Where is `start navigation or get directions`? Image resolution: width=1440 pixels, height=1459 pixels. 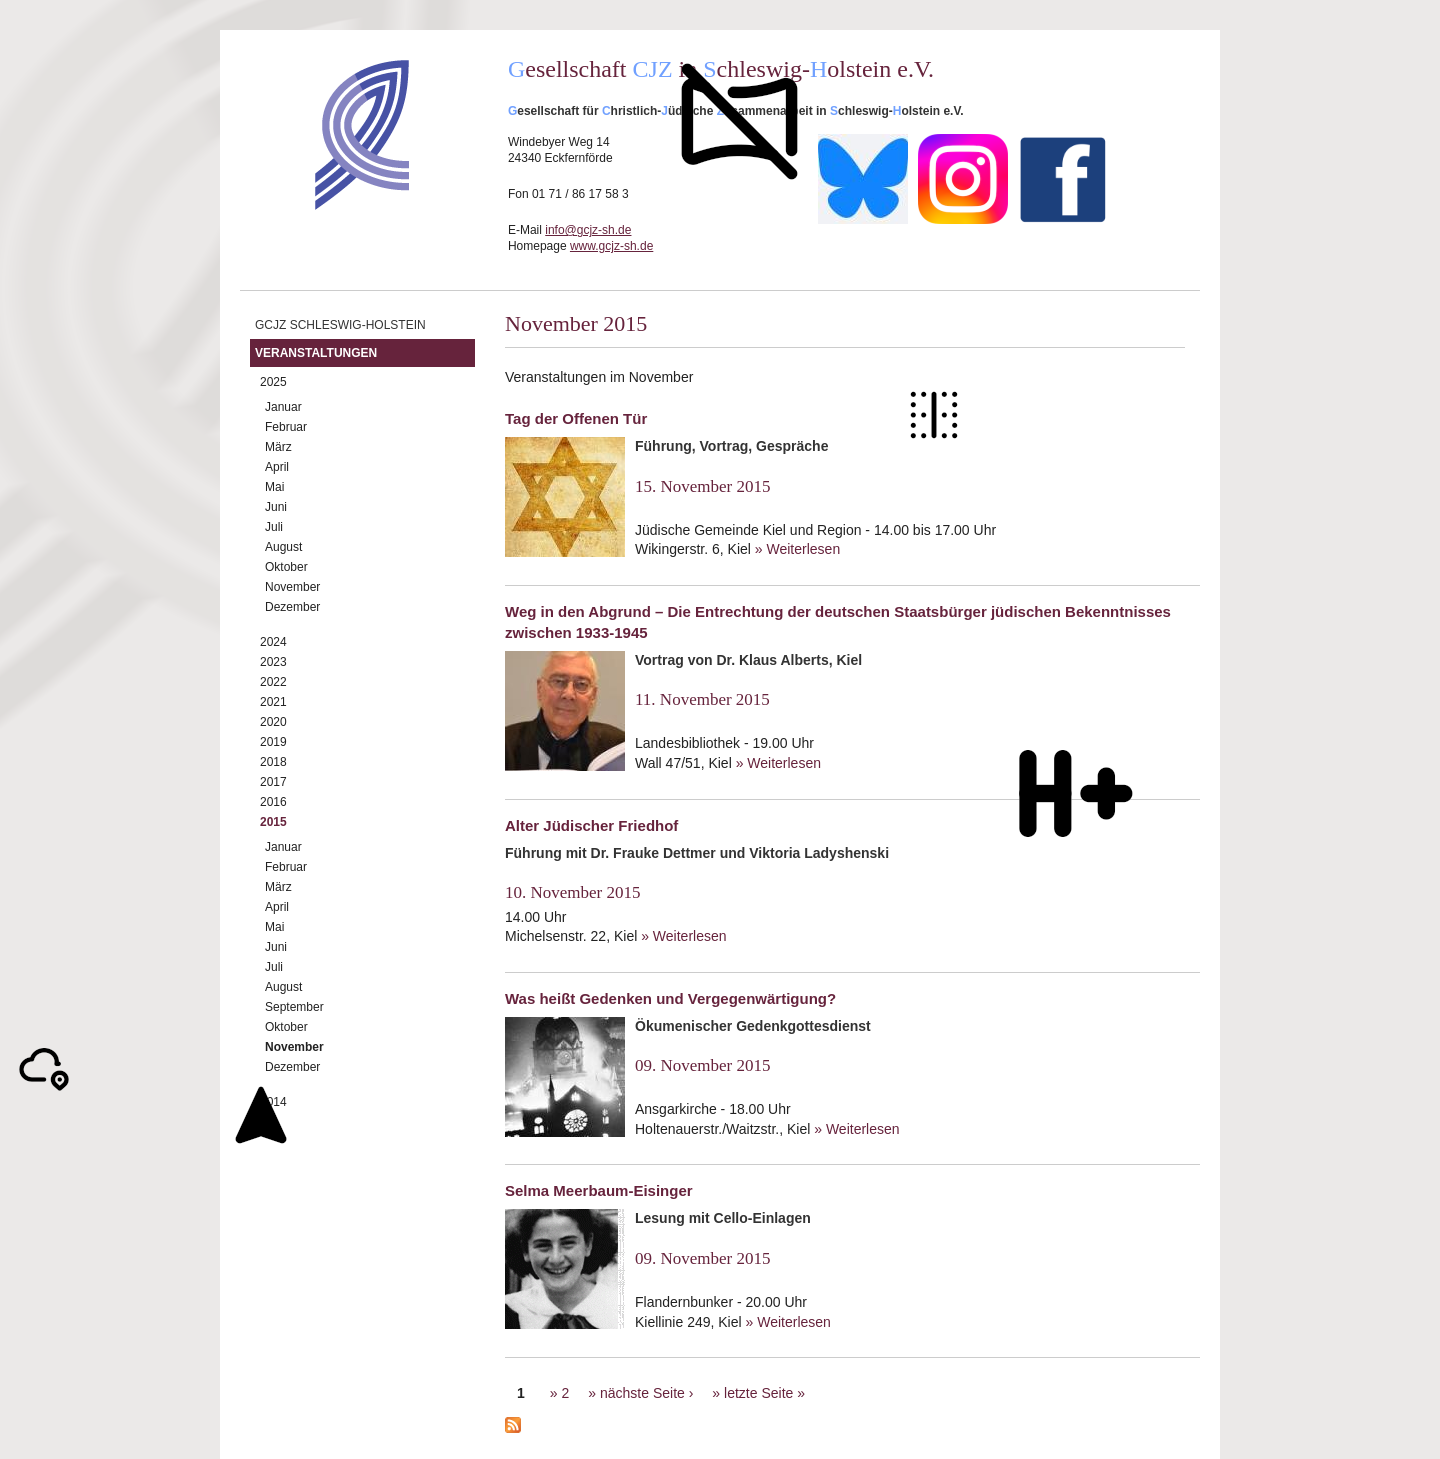 start navigation or get directions is located at coordinates (261, 1115).